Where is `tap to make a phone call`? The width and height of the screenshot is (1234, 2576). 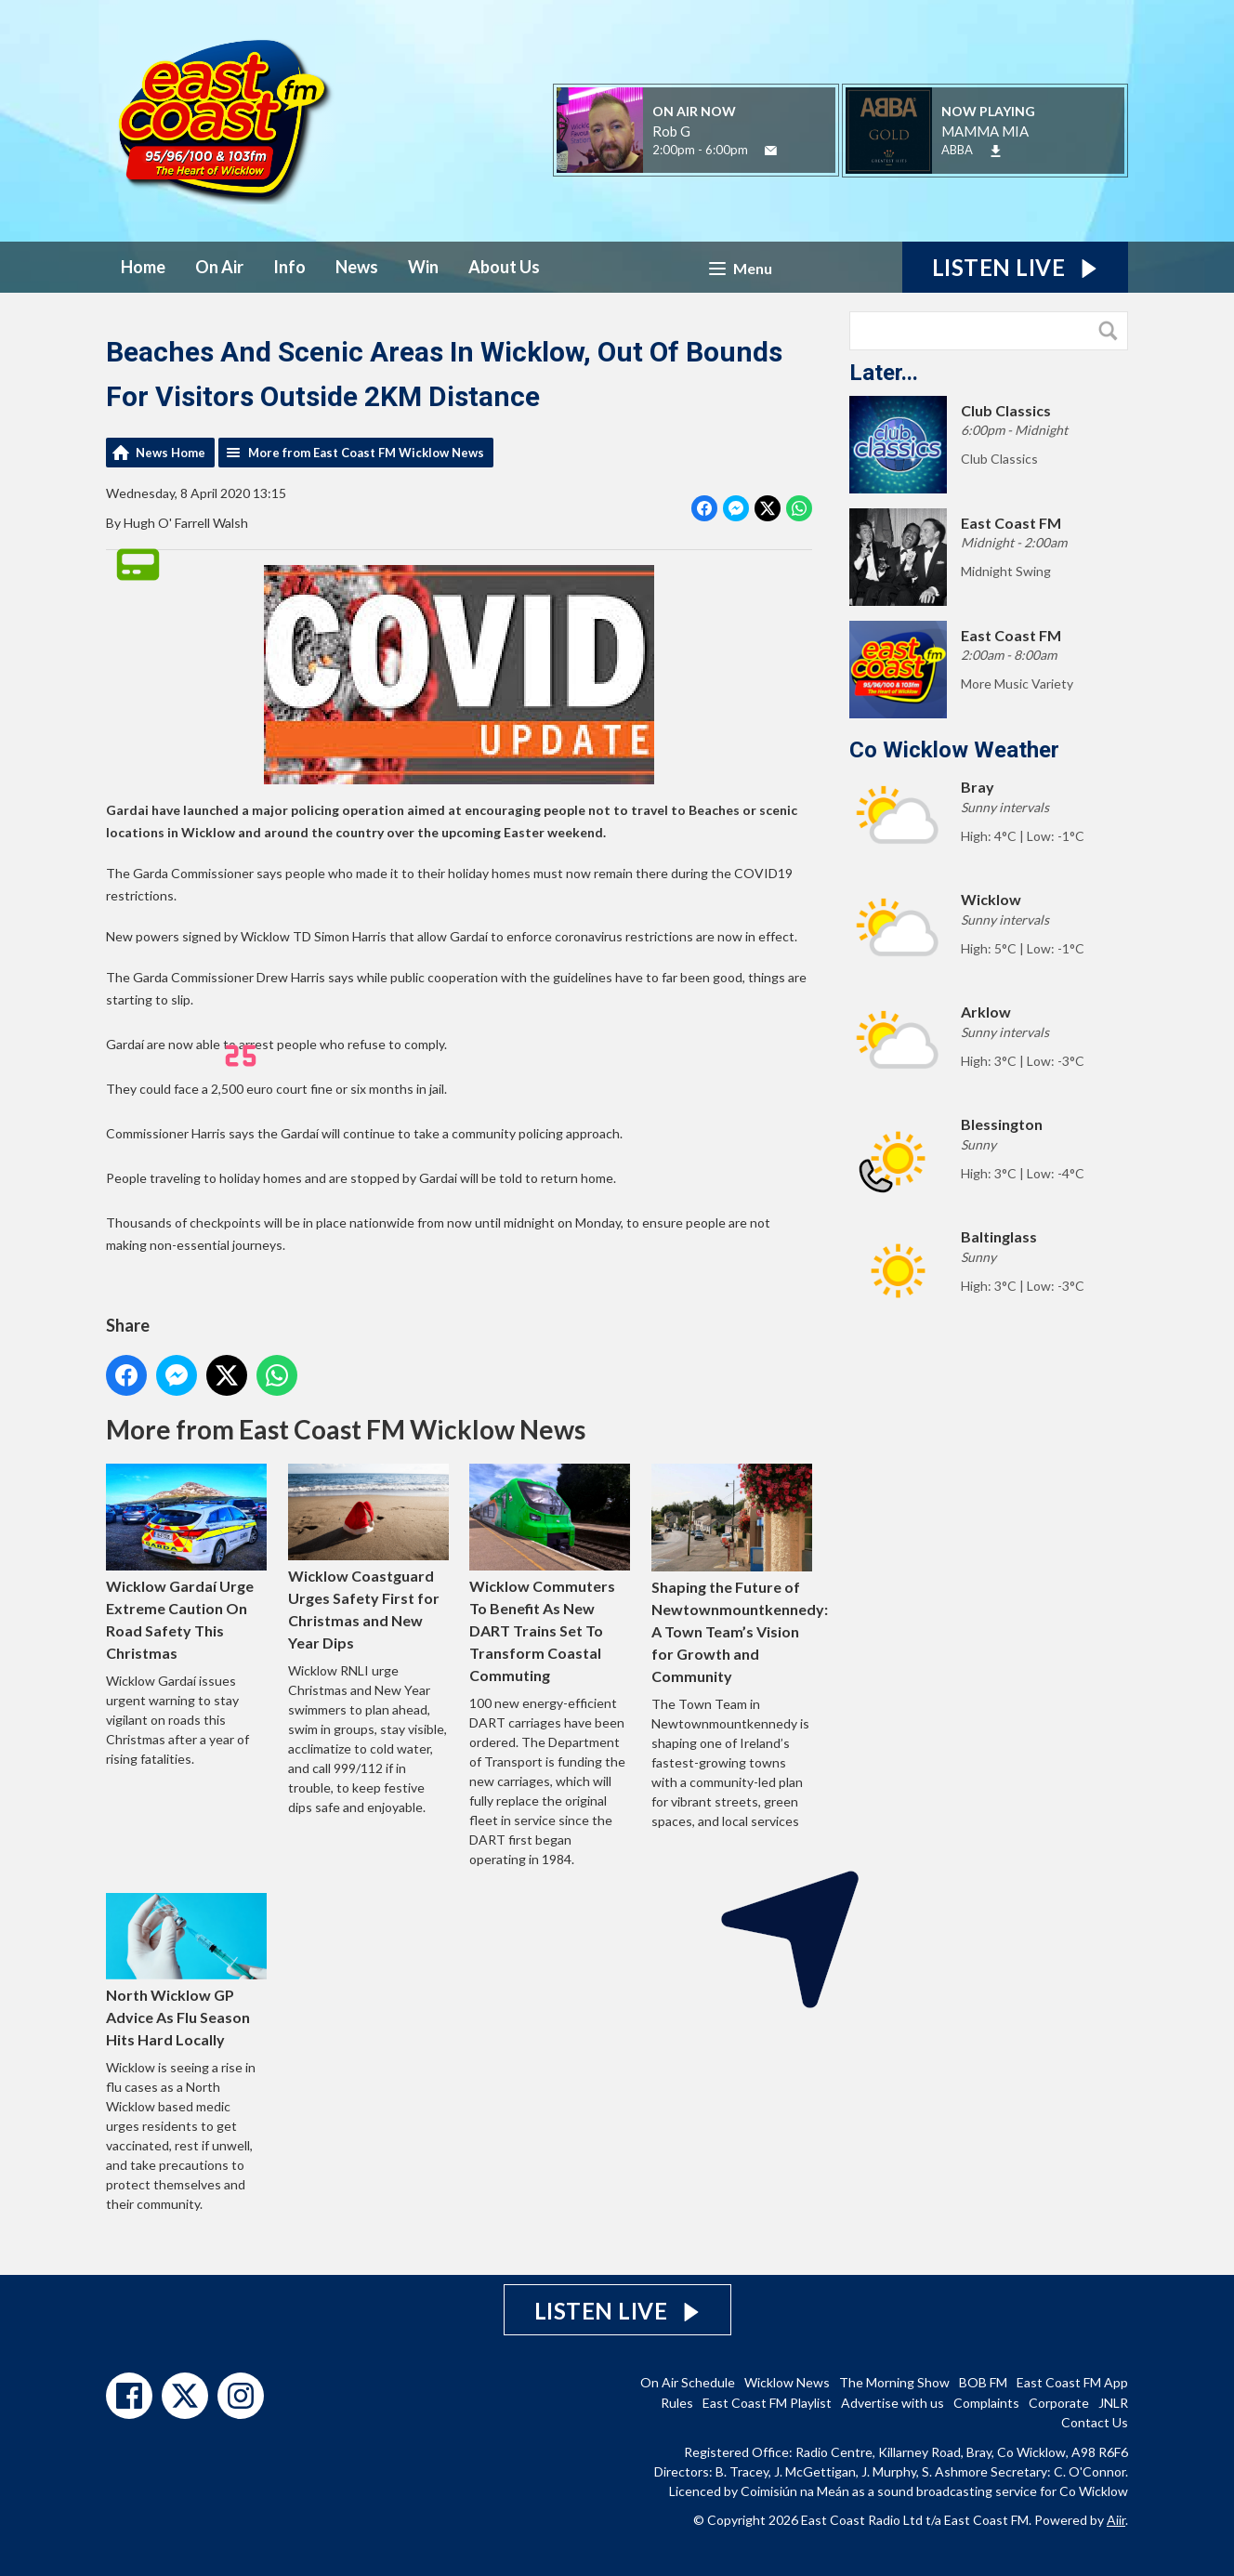 tap to make a phone call is located at coordinates (875, 1176).